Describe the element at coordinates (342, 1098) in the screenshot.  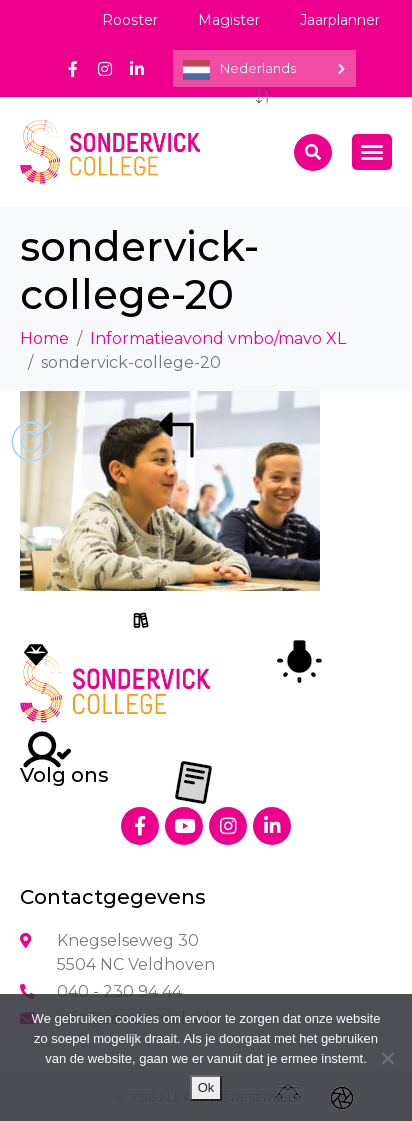
I see `adjust camera aperture settings` at that location.